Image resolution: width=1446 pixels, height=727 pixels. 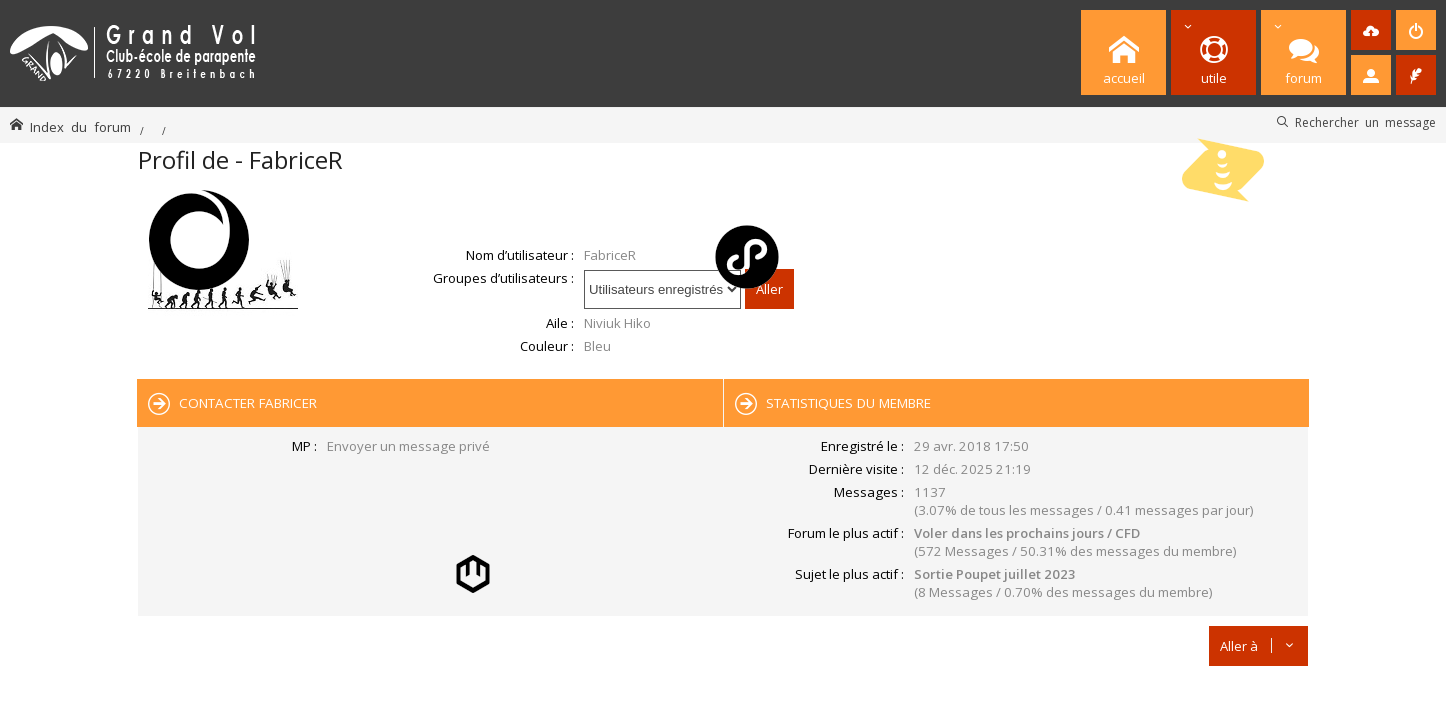 I want to click on singlestore database service, so click(x=199, y=240).